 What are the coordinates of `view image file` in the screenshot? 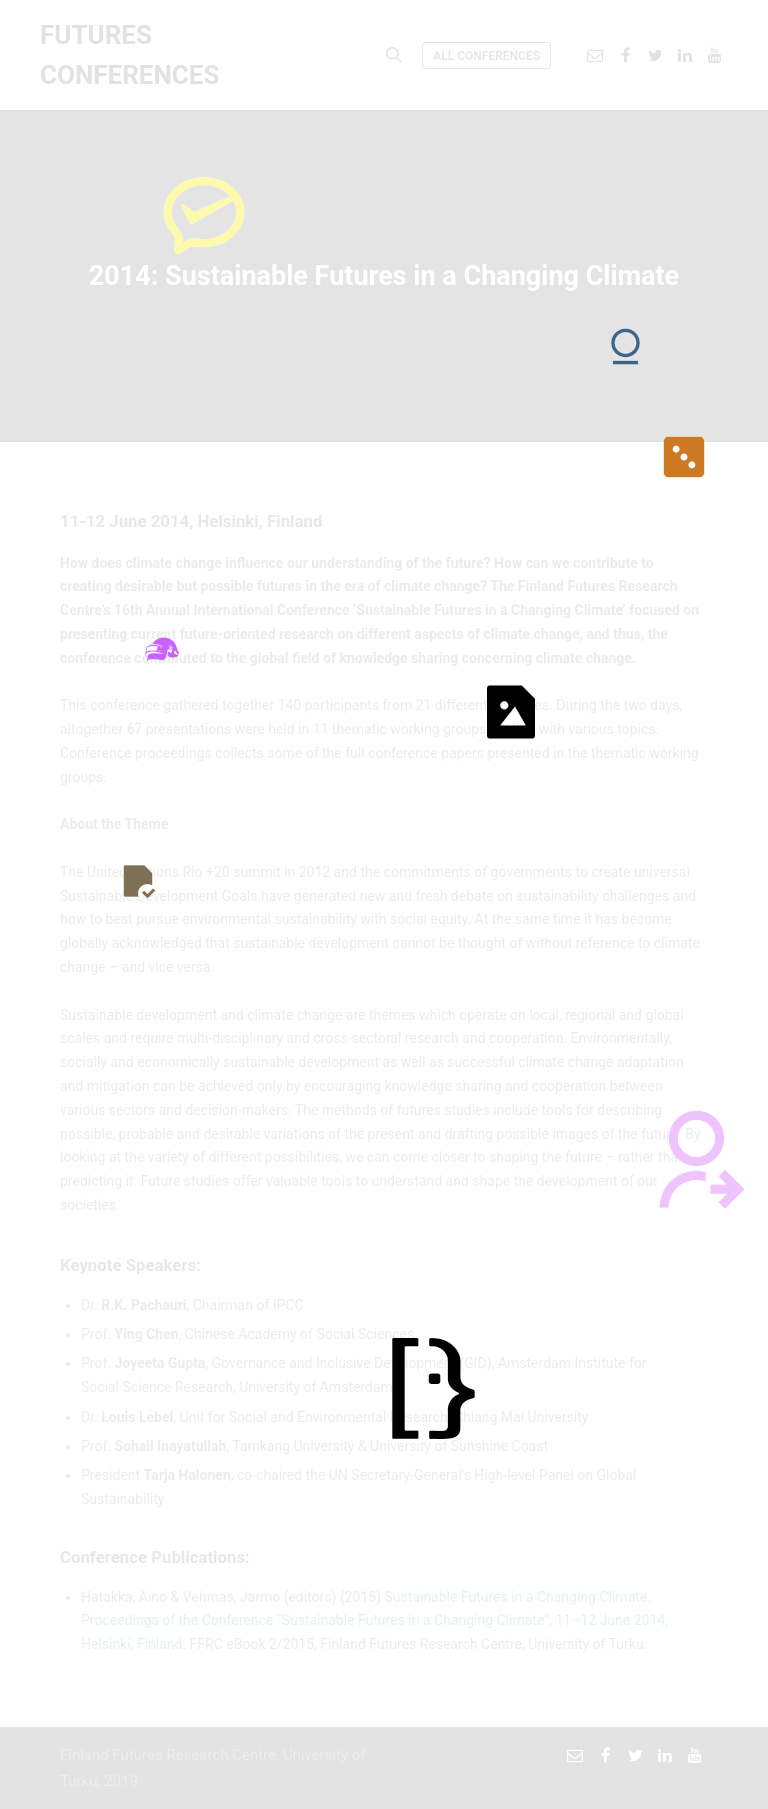 It's located at (511, 712).